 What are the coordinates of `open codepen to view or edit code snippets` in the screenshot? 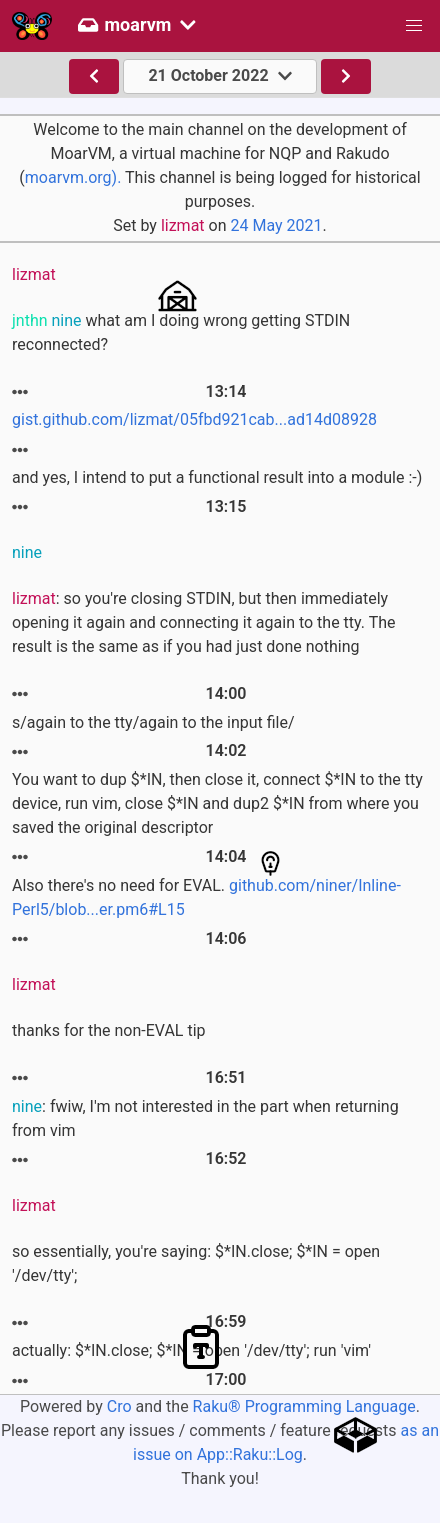 It's located at (355, 1435).